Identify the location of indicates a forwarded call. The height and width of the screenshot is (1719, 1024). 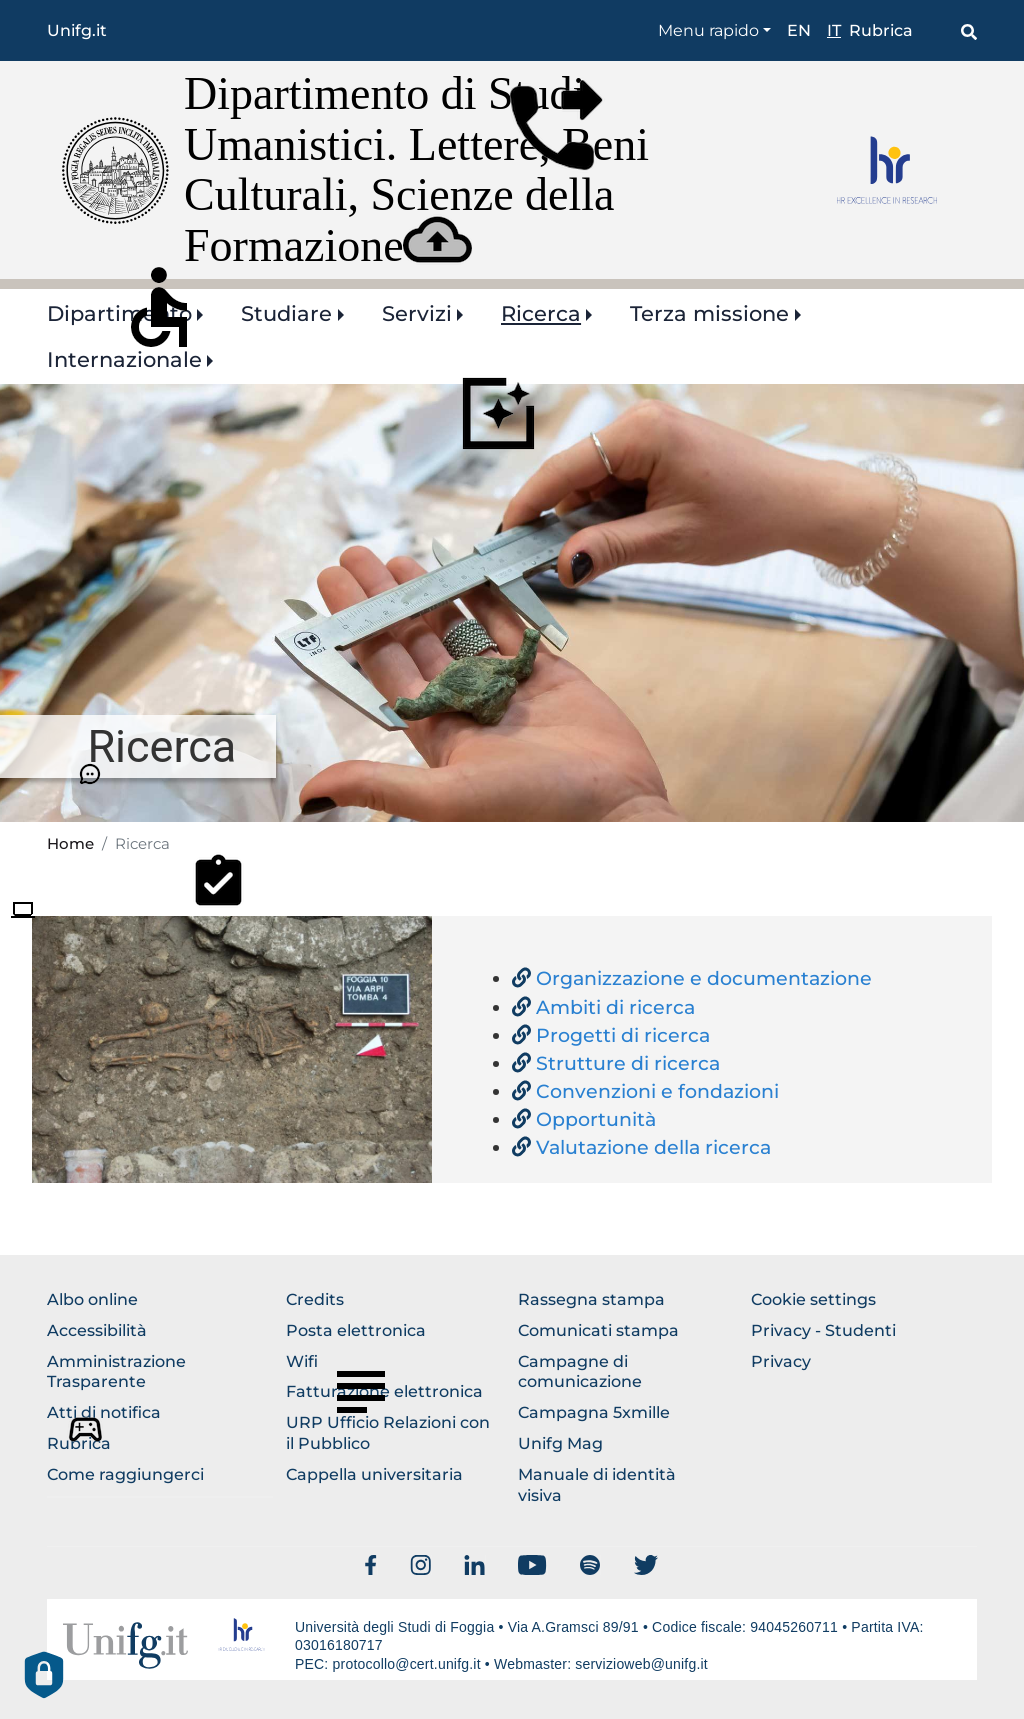
(552, 128).